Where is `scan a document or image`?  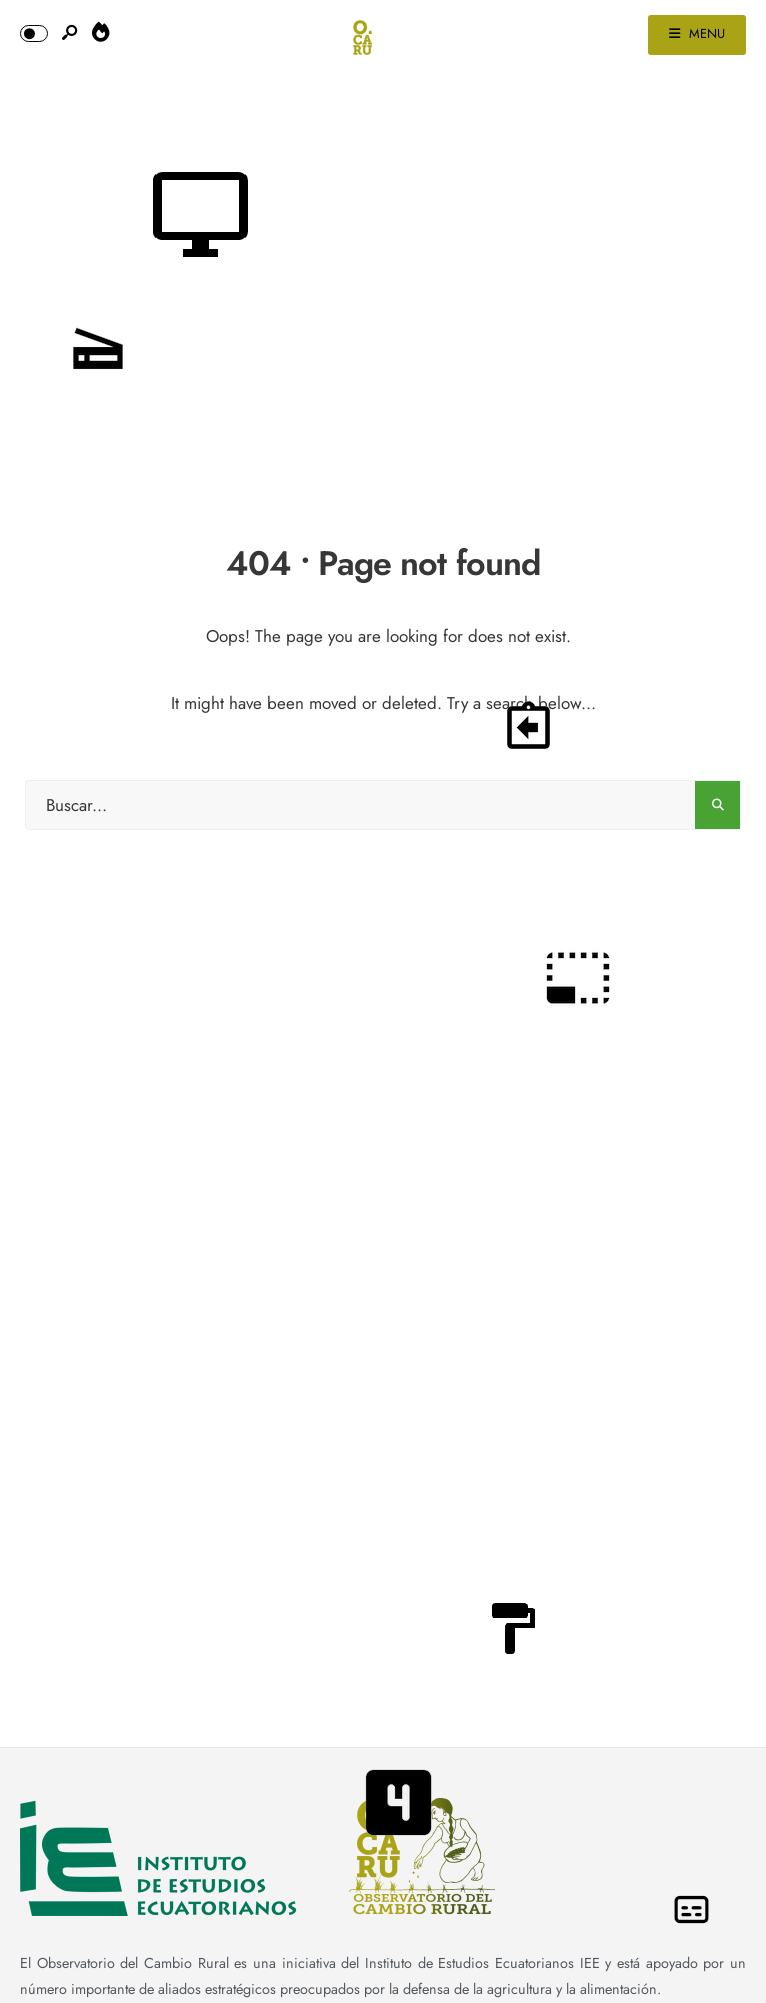 scan a document or image is located at coordinates (98, 347).